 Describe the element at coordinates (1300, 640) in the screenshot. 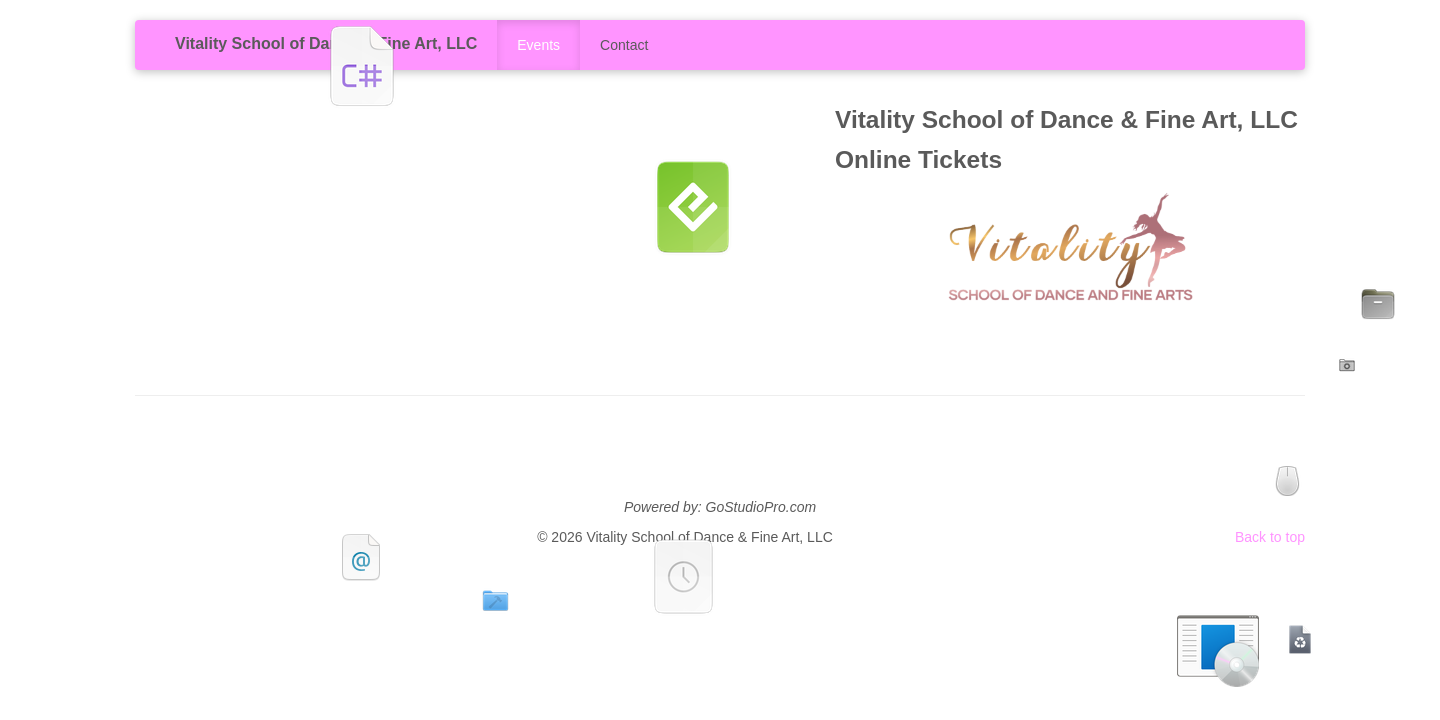

I see `a file marked for deletion` at that location.